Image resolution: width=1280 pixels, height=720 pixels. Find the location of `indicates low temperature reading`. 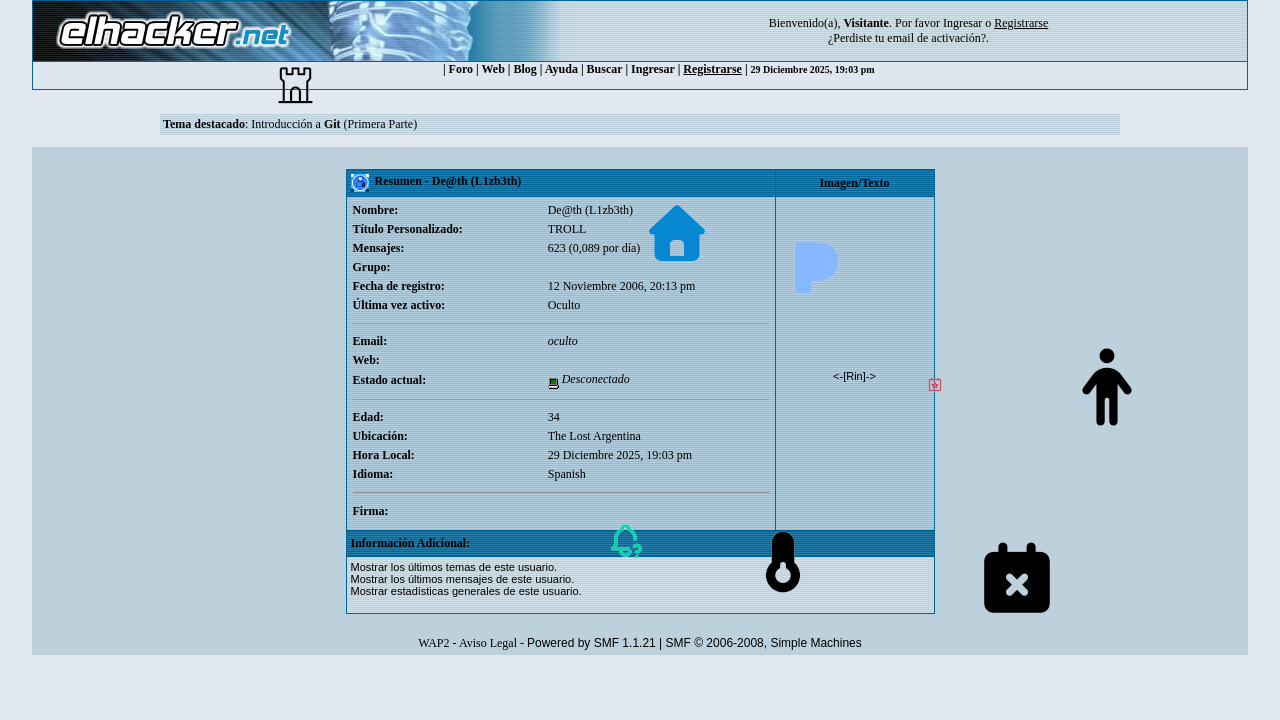

indicates low temperature reading is located at coordinates (783, 562).